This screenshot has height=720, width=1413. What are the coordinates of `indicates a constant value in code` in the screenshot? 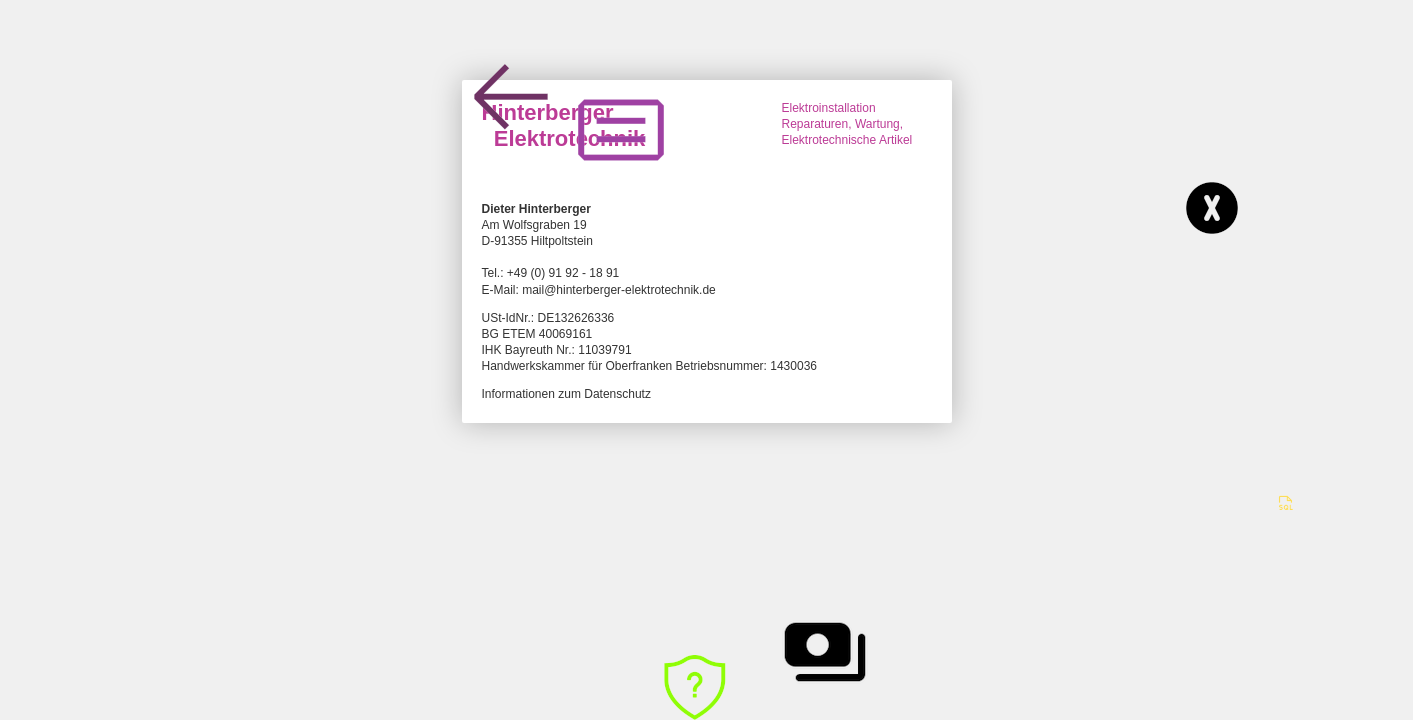 It's located at (621, 130).